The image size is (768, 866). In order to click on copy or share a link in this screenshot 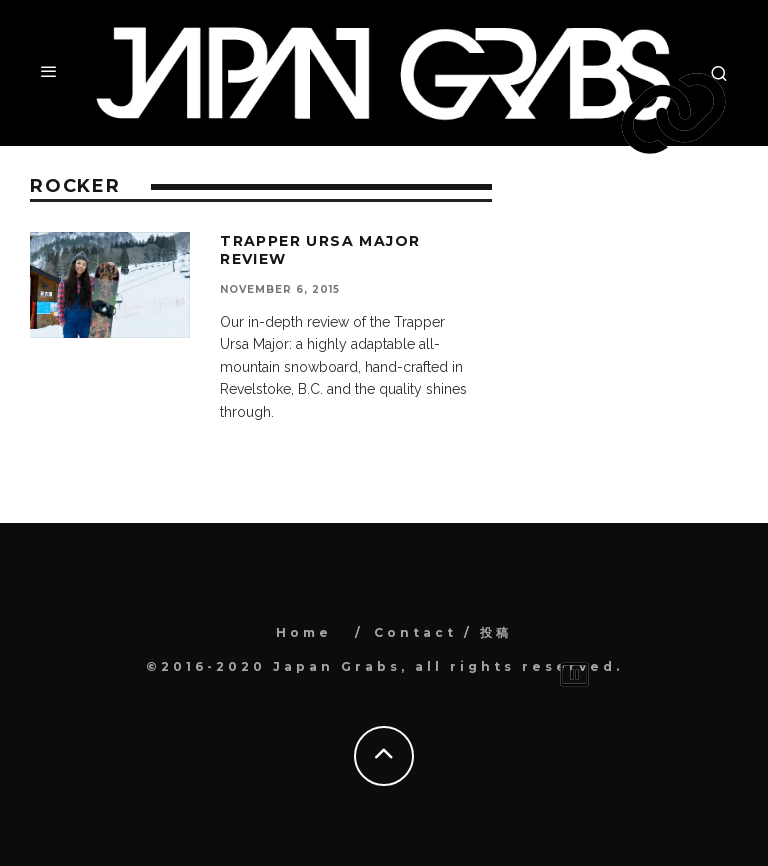, I will do `click(673, 113)`.